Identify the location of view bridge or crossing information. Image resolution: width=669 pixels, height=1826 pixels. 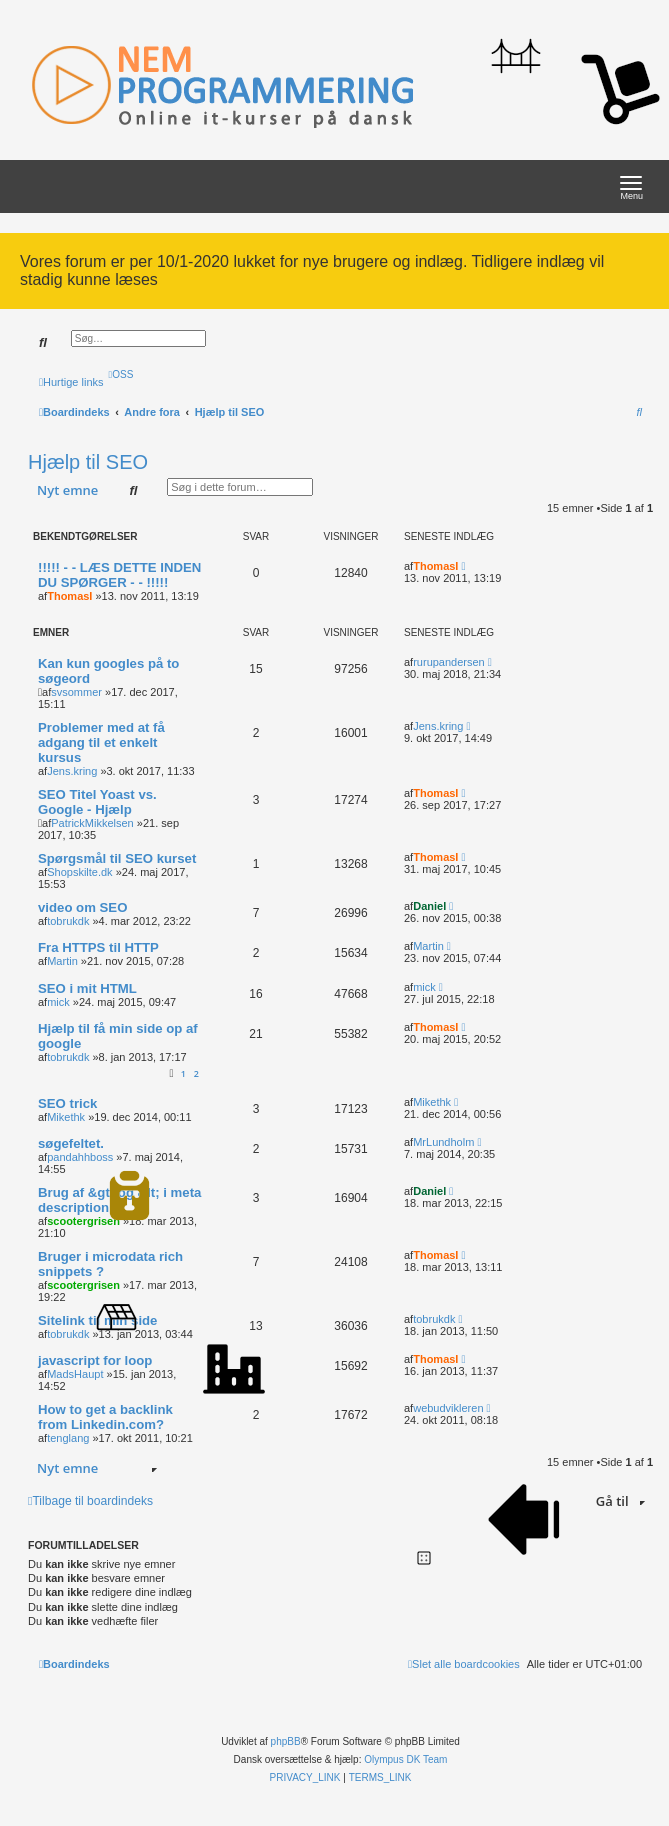
(516, 56).